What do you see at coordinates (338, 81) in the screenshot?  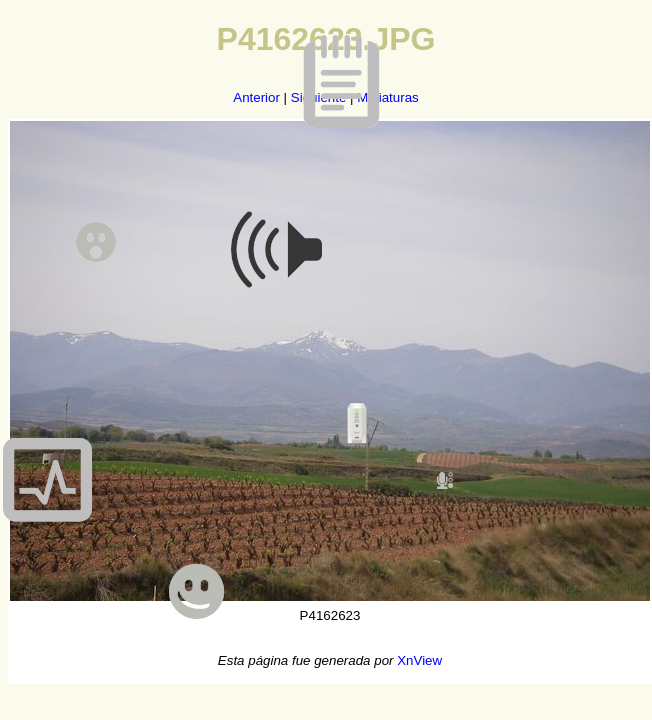 I see `open text editor application` at bounding box center [338, 81].